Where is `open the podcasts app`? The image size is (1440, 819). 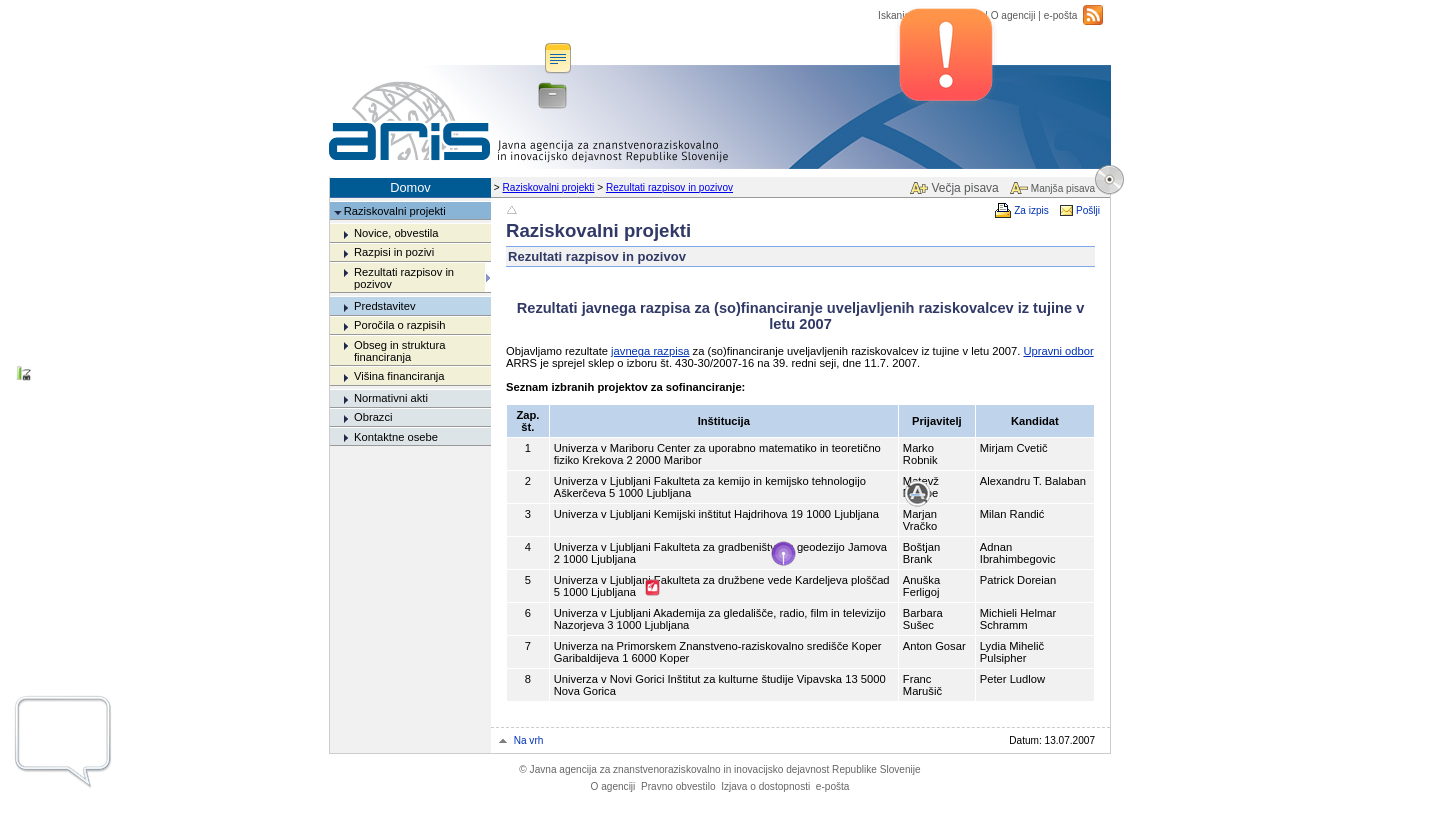
open the podcasts app is located at coordinates (783, 553).